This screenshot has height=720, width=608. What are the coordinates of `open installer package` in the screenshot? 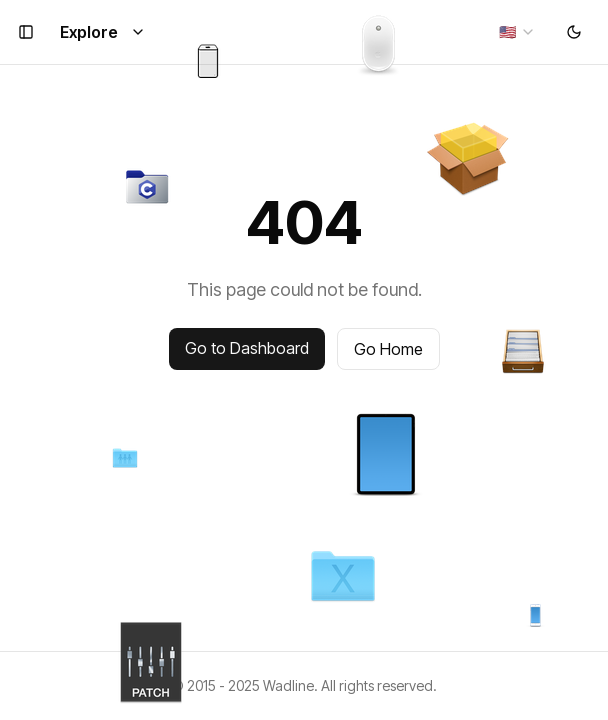 It's located at (469, 158).